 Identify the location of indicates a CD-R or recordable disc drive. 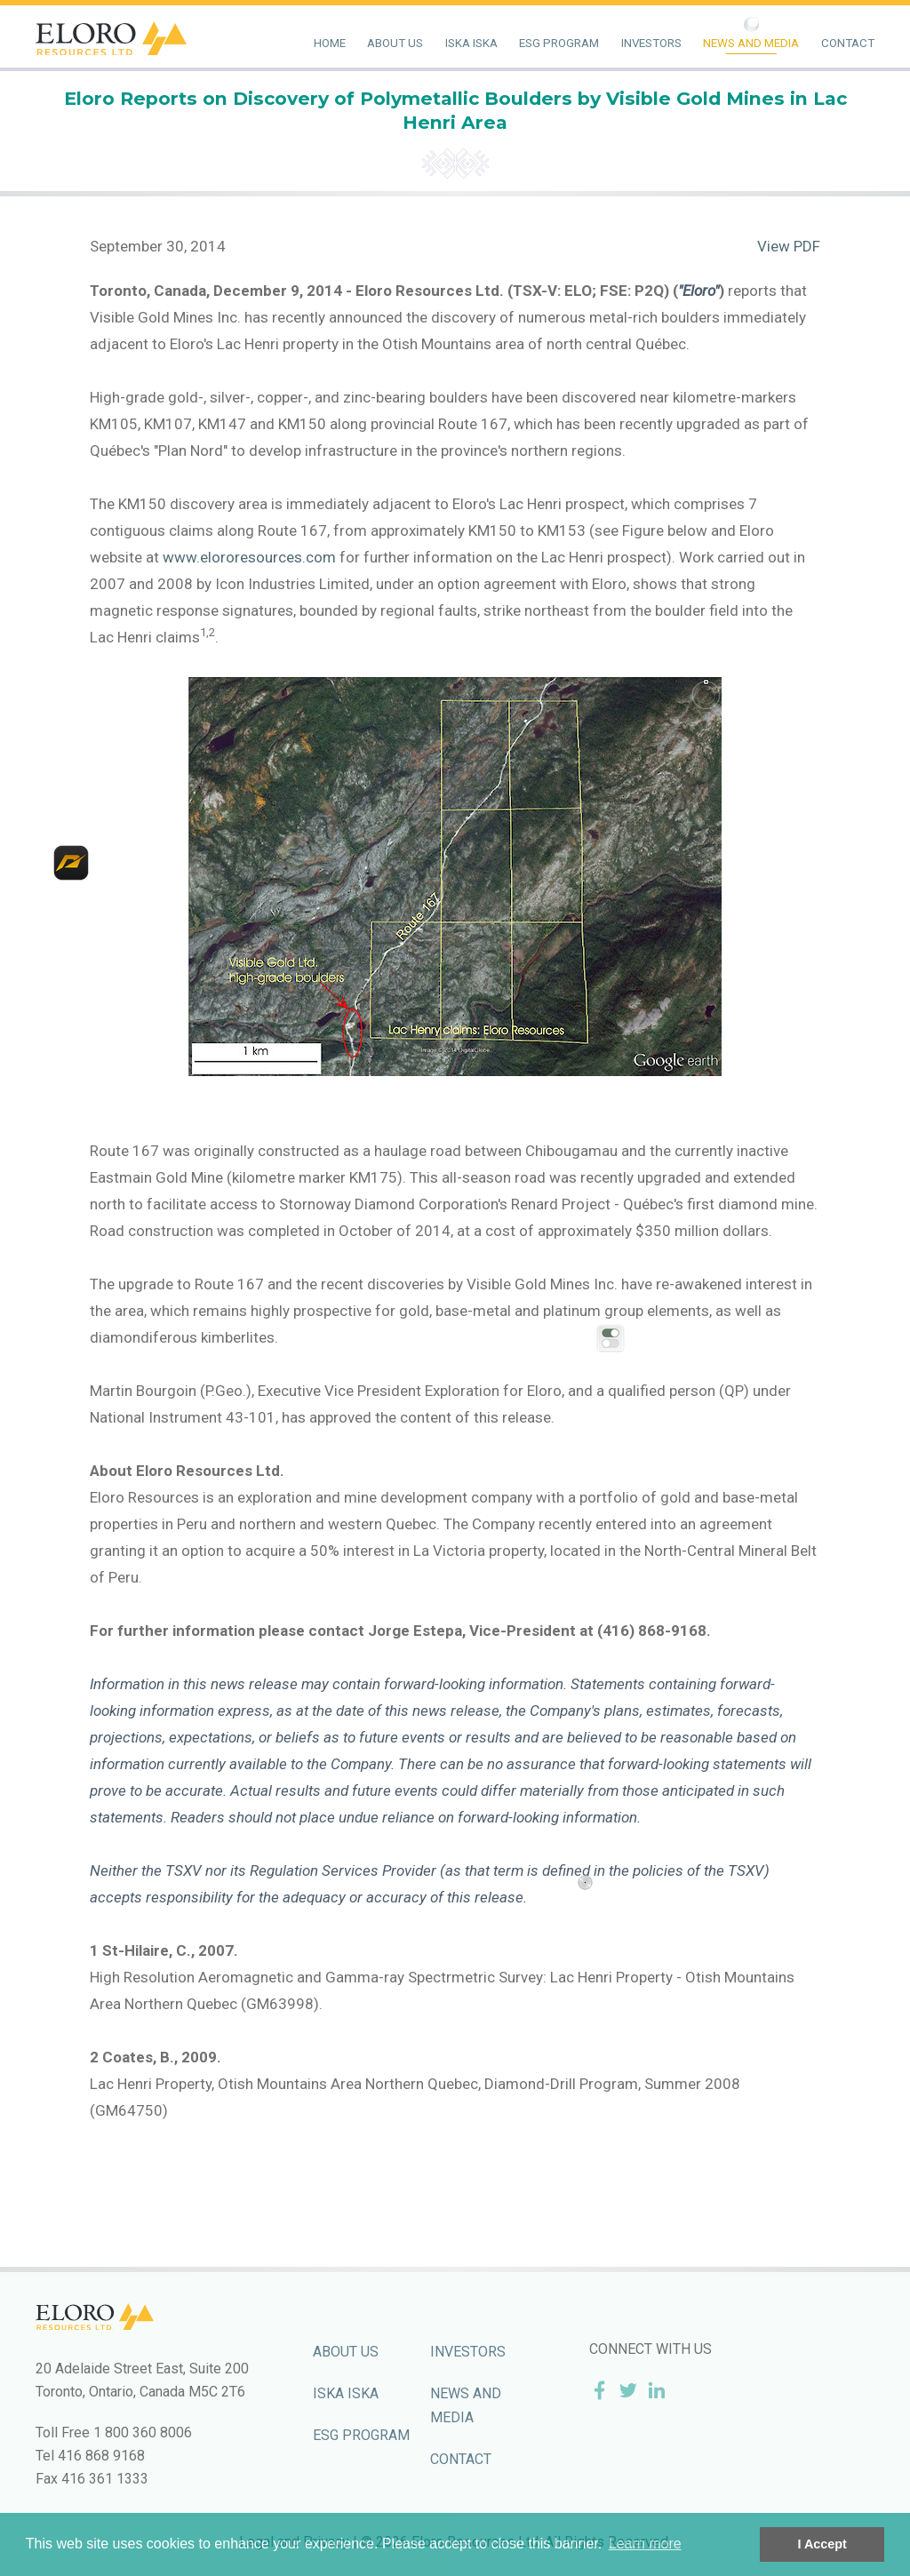
(585, 1882).